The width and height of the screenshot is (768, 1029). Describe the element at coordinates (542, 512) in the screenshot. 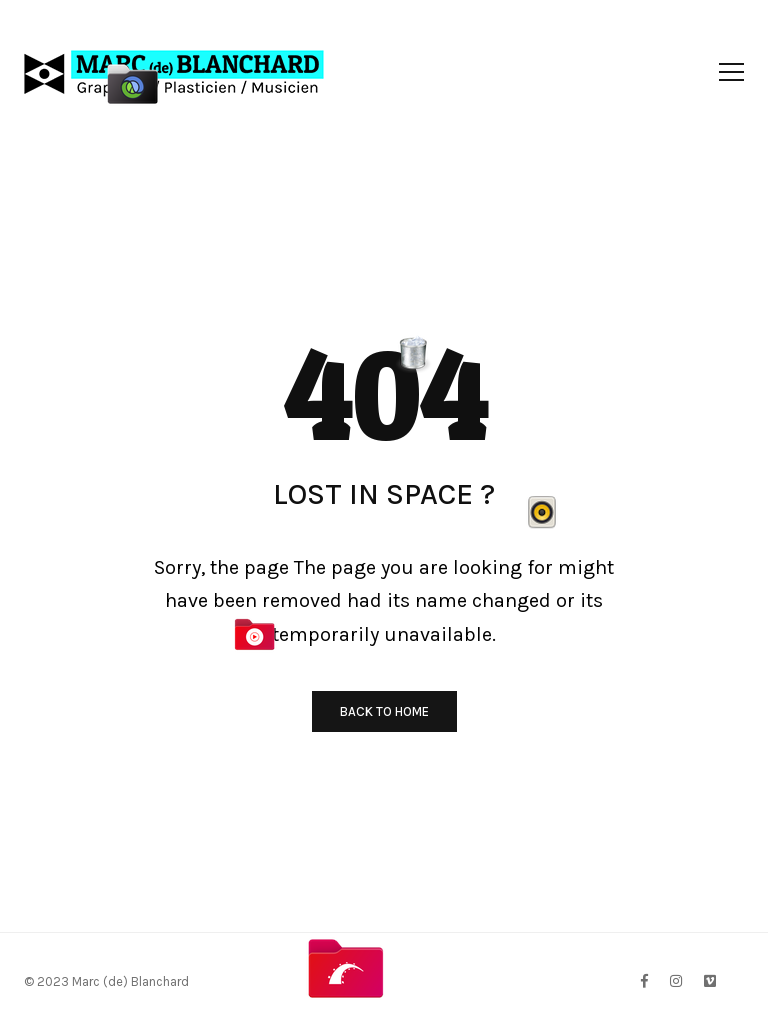

I see `open sound or audio settings panel` at that location.